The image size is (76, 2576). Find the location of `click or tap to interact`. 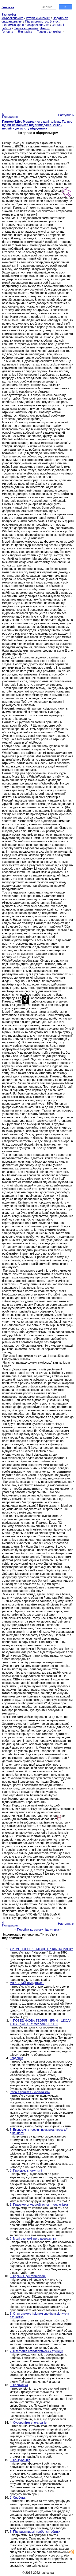

click or tap to interact is located at coordinates (66, 192).